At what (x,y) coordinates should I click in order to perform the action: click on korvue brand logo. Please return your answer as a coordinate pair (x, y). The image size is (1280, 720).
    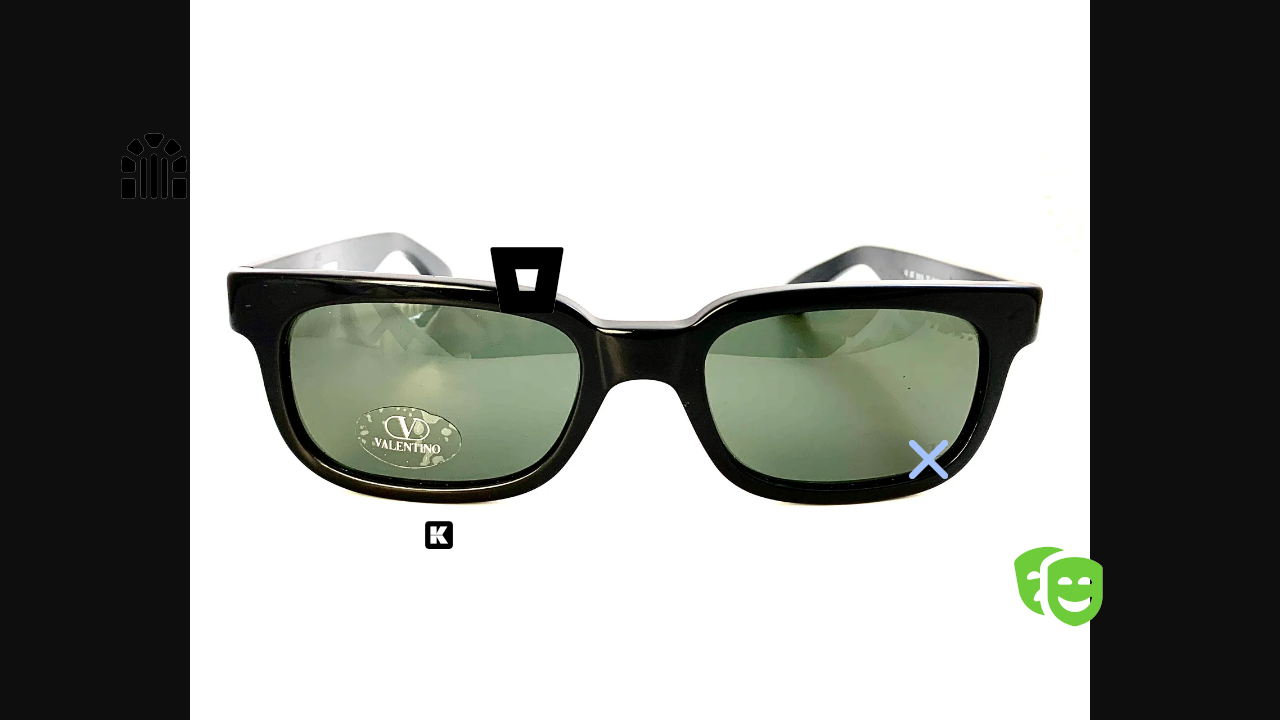
    Looking at the image, I should click on (439, 535).